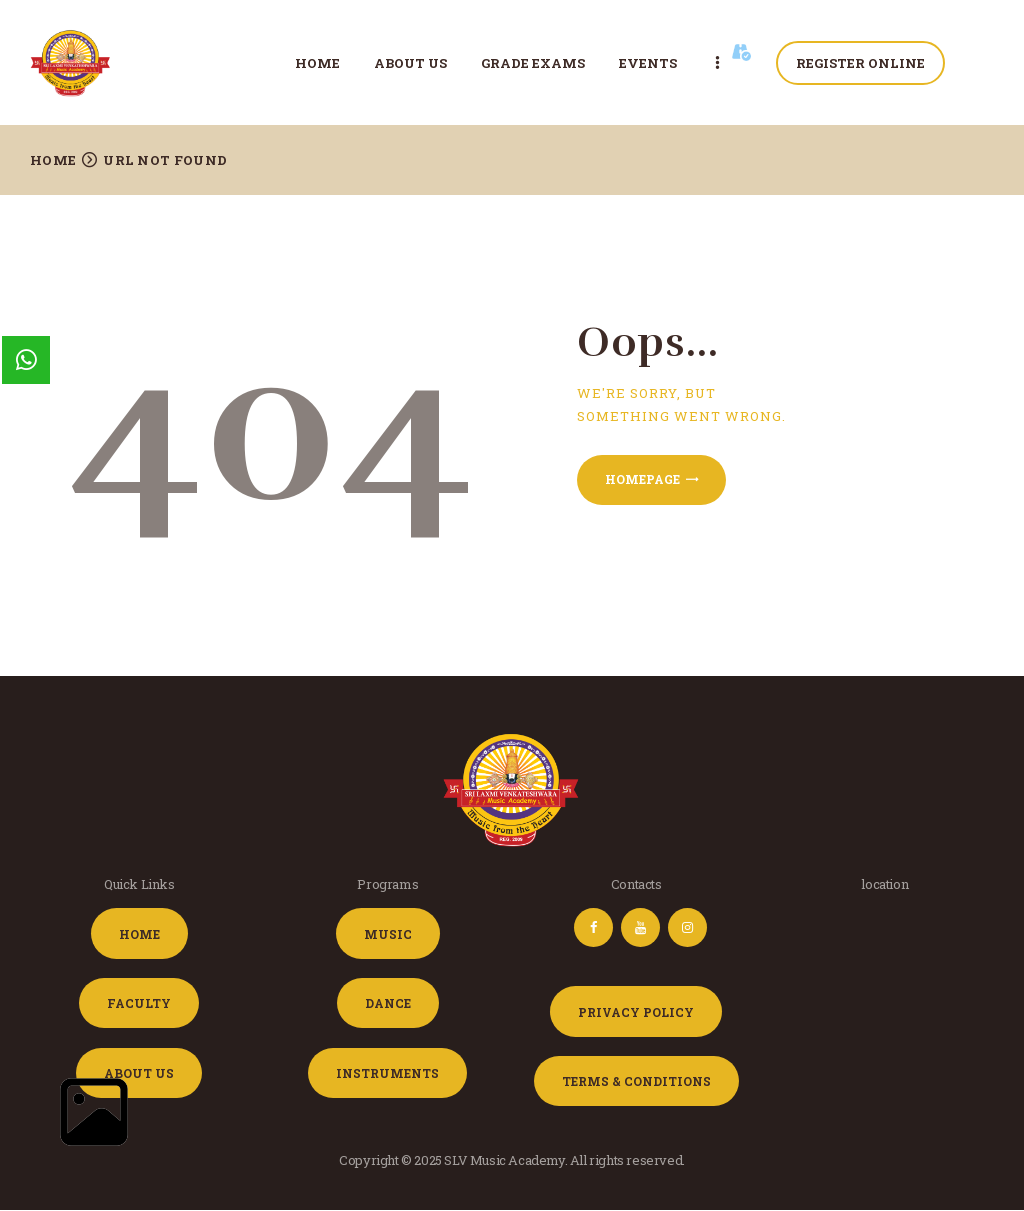 Image resolution: width=1024 pixels, height=1211 pixels. I want to click on route or destination confirmed, so click(740, 51).